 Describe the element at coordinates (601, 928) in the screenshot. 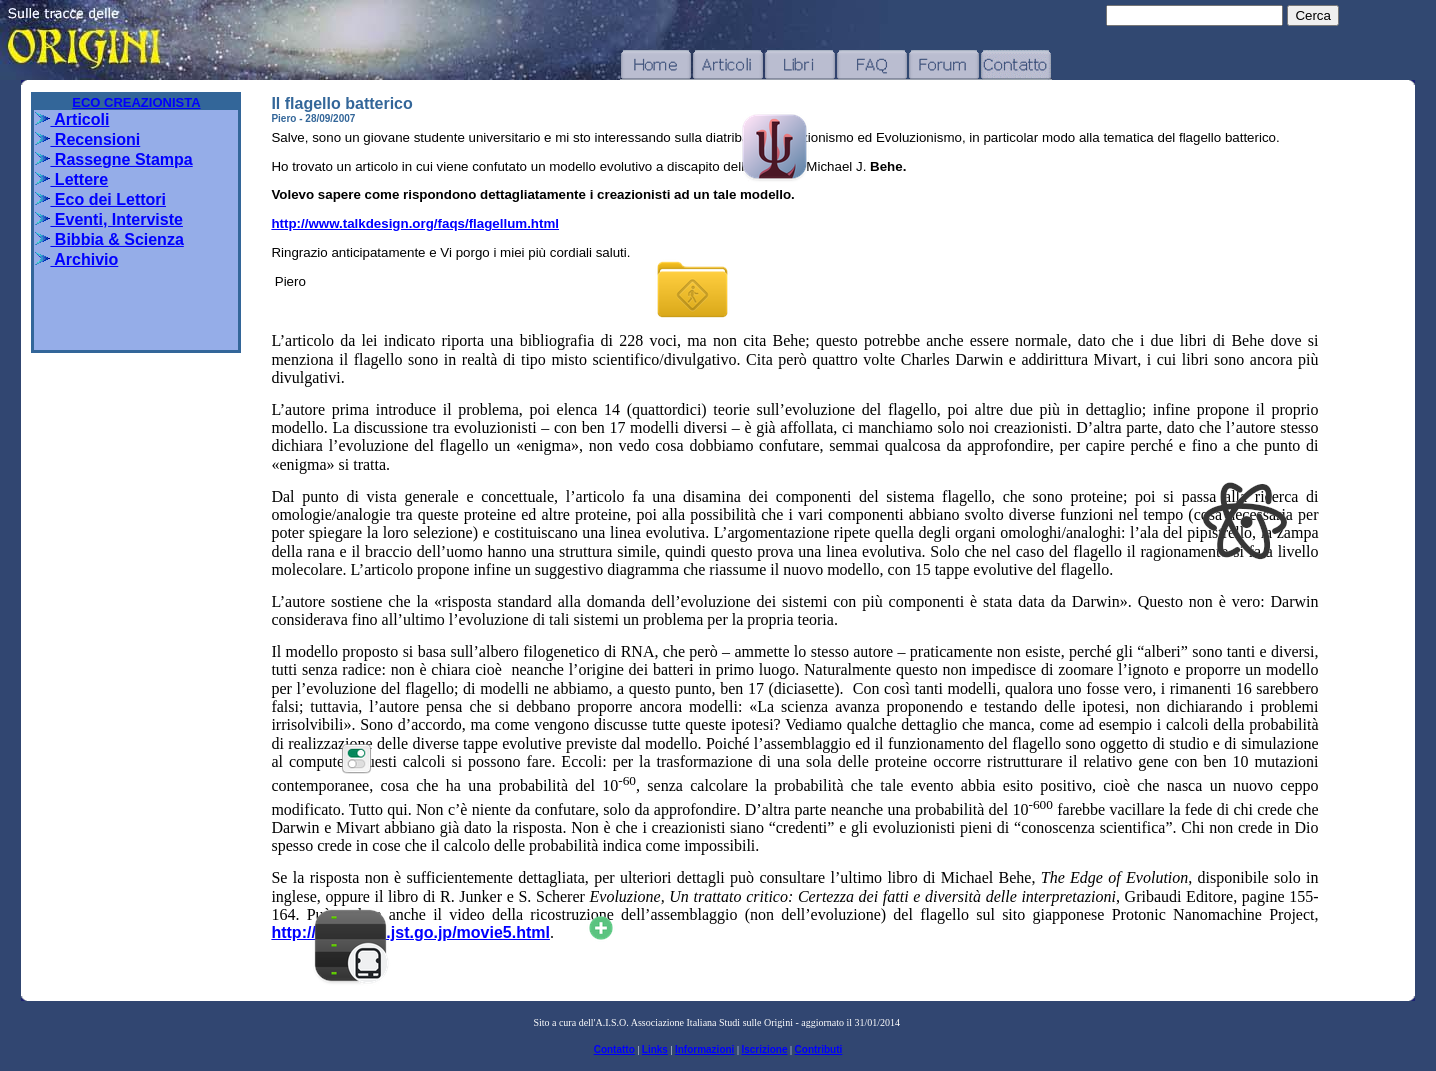

I see `indicates a newly added file in version control` at that location.